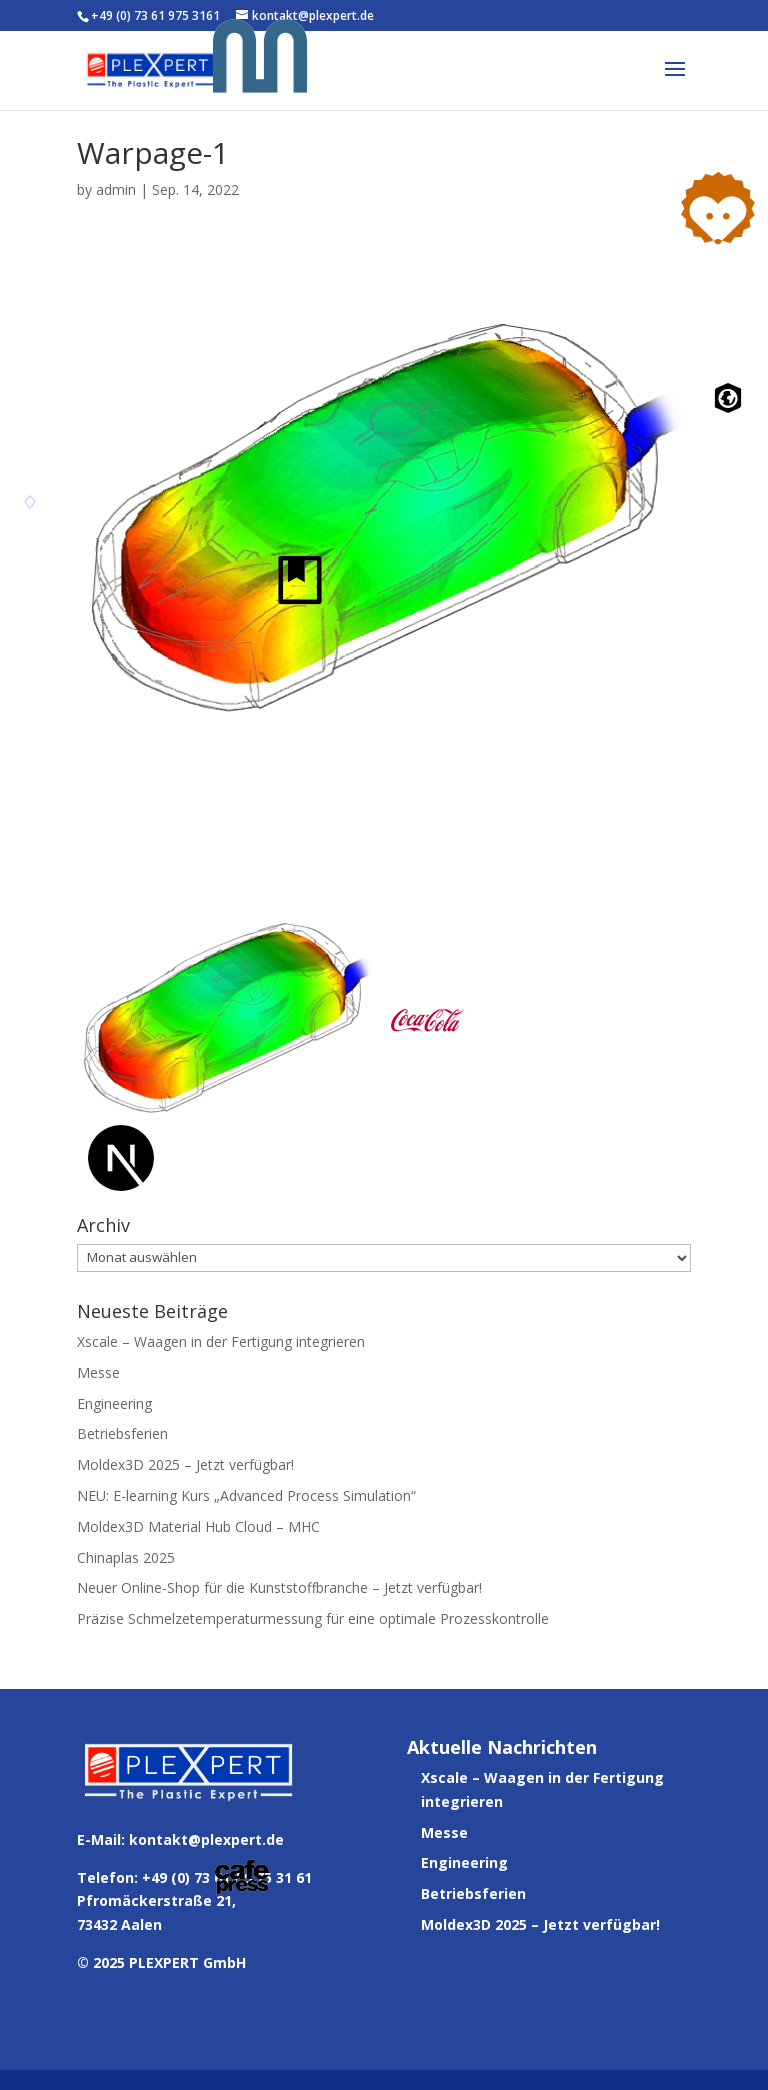 This screenshot has height=2090, width=768. Describe the element at coordinates (260, 56) in the screenshot. I see `open mural collaborative workspace app` at that location.